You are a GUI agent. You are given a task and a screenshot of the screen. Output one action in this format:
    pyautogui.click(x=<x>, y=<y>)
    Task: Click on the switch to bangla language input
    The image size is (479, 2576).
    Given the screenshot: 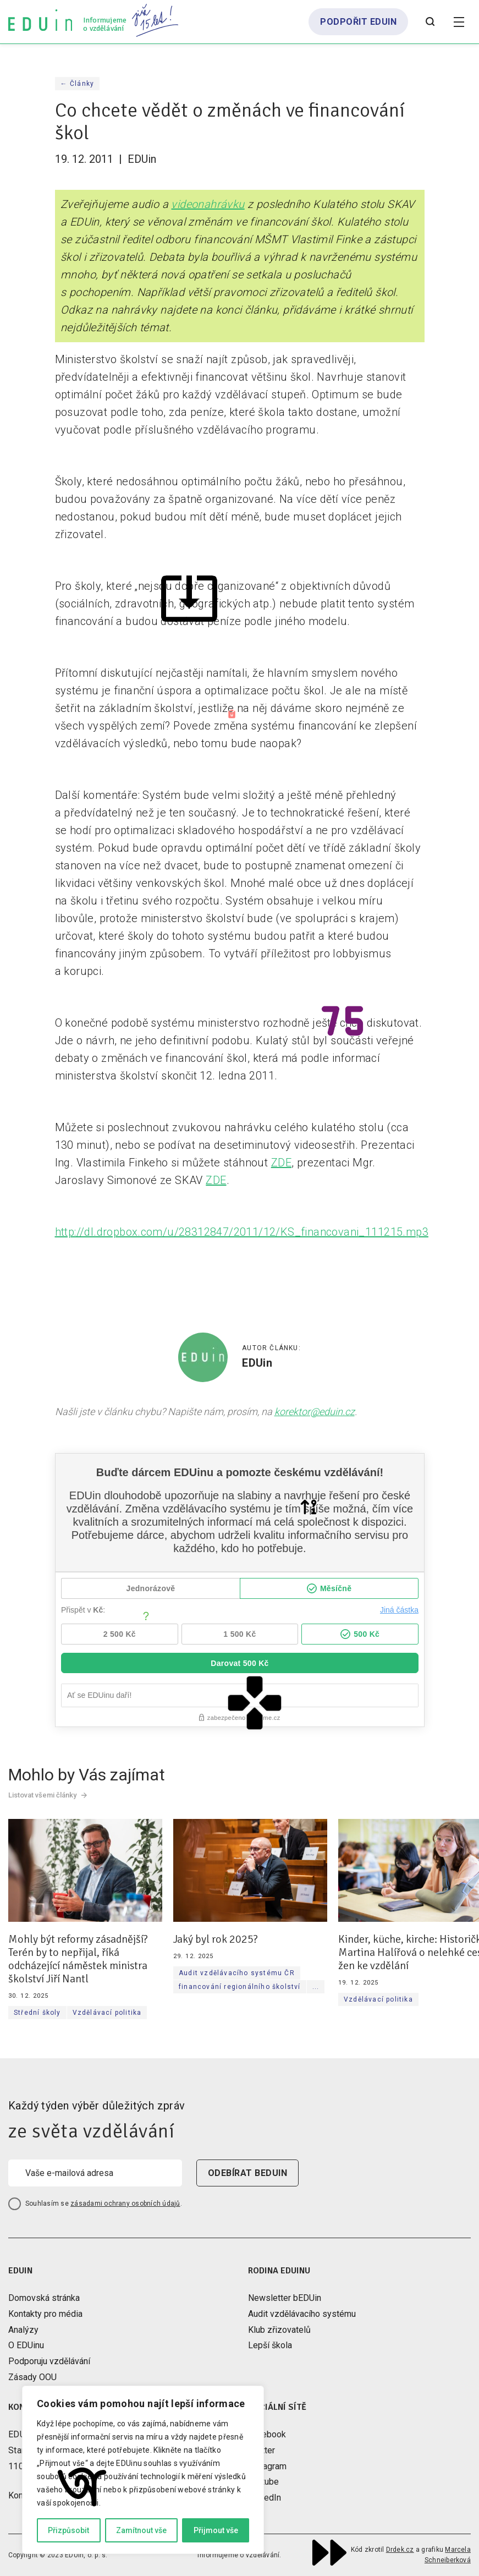 What is the action you would take?
    pyautogui.click(x=82, y=2487)
    